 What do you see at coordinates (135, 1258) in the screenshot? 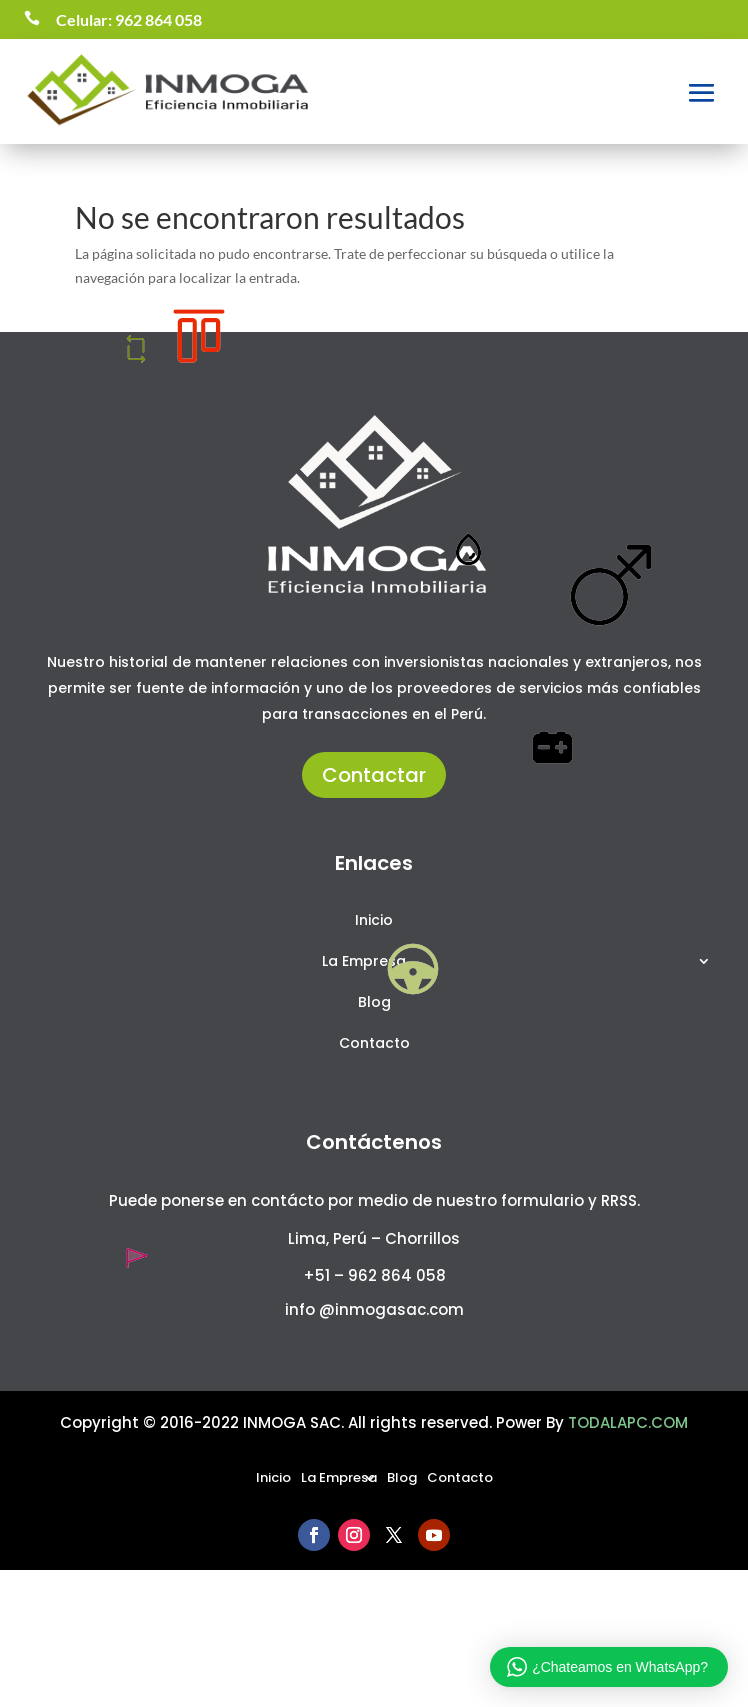
I see `flag or mark an item for follow-up` at bounding box center [135, 1258].